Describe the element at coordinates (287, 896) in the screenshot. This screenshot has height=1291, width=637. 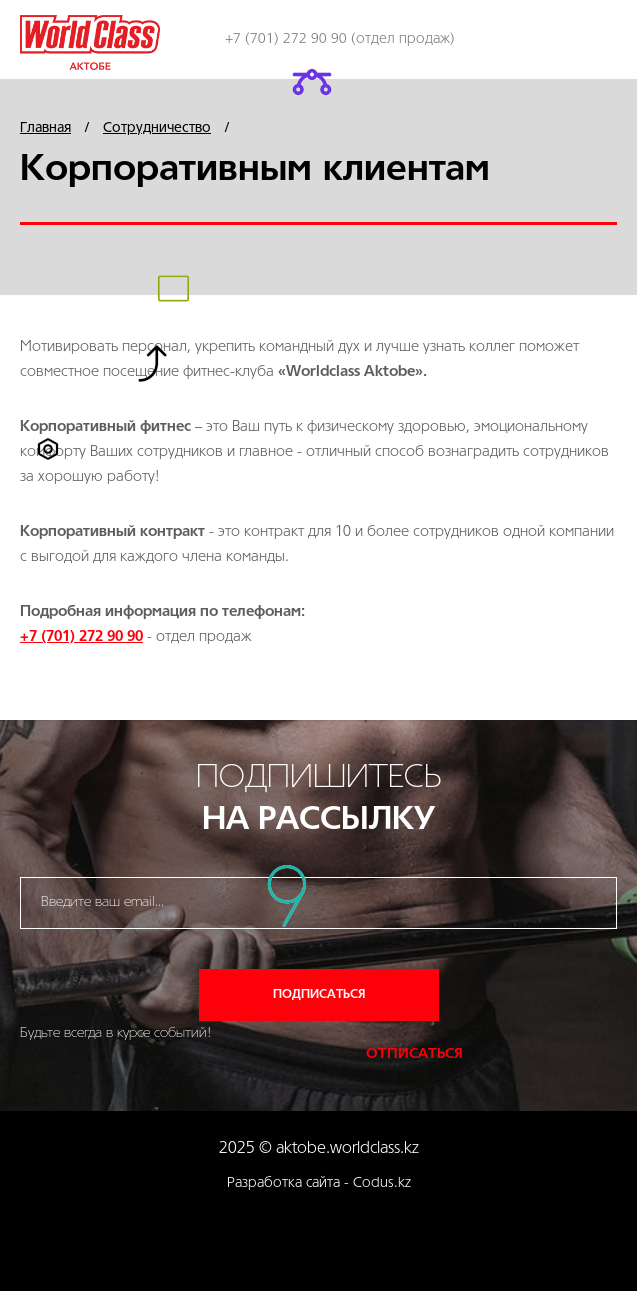
I see `indicates the number nine in a list or sequence` at that location.